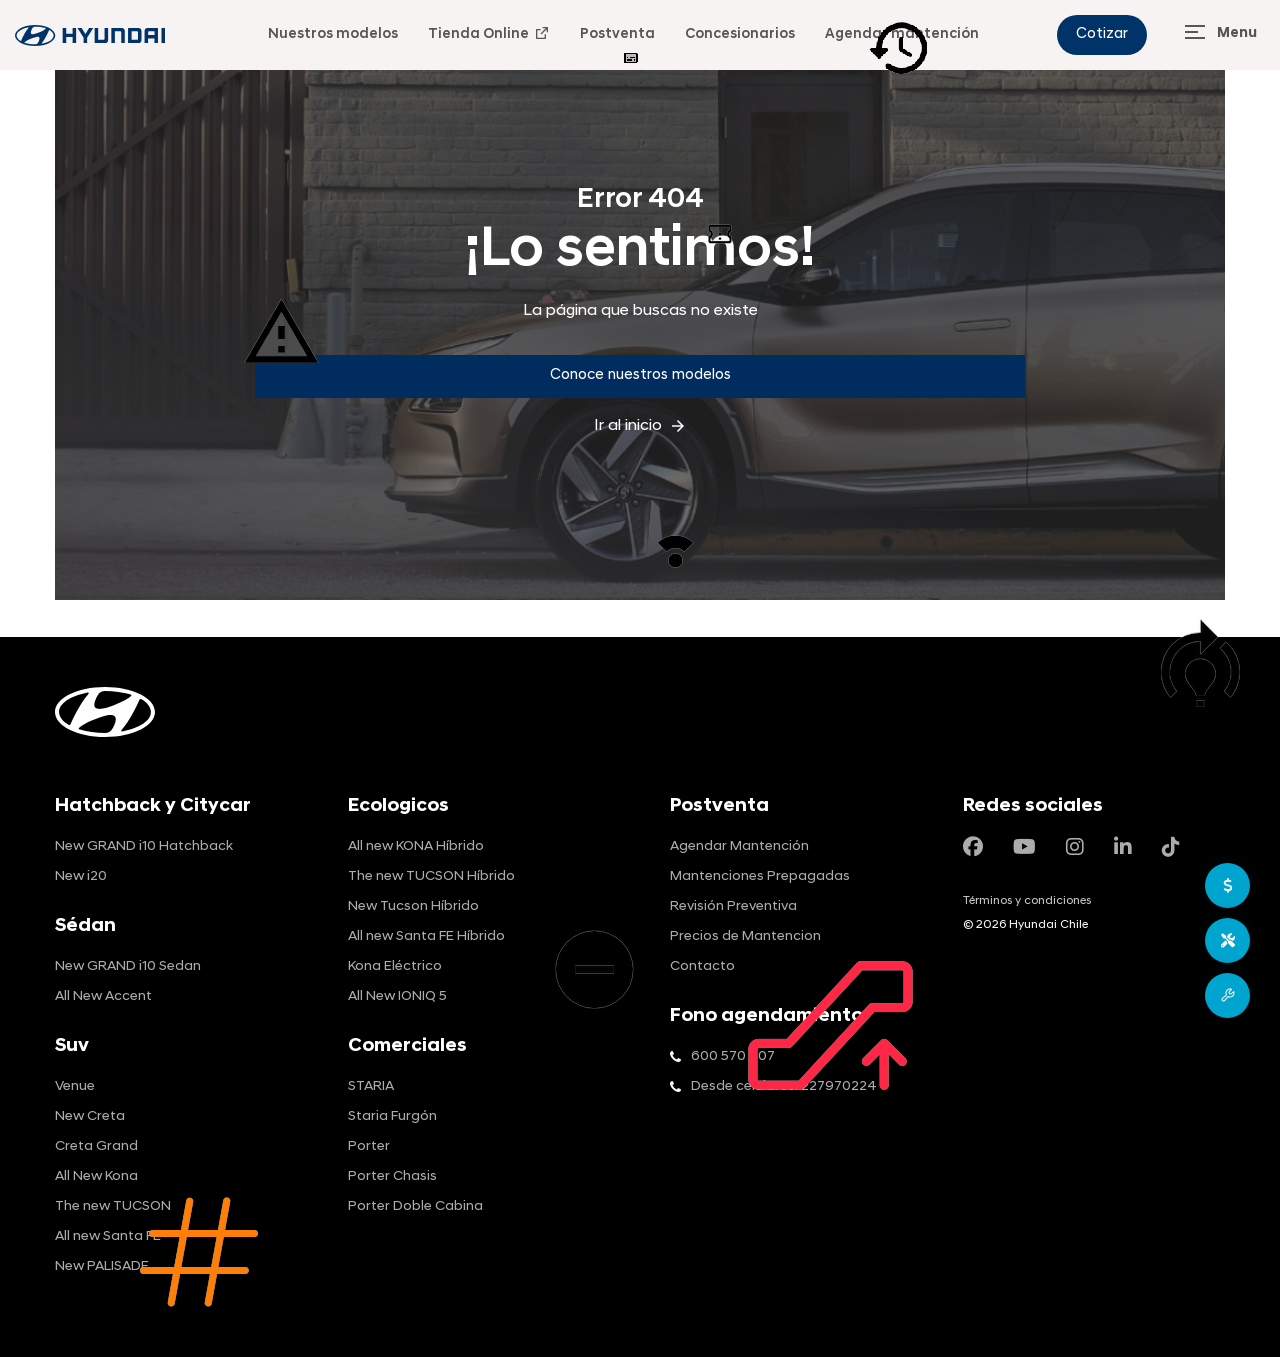  Describe the element at coordinates (720, 234) in the screenshot. I see `view your tickets or passes` at that location.